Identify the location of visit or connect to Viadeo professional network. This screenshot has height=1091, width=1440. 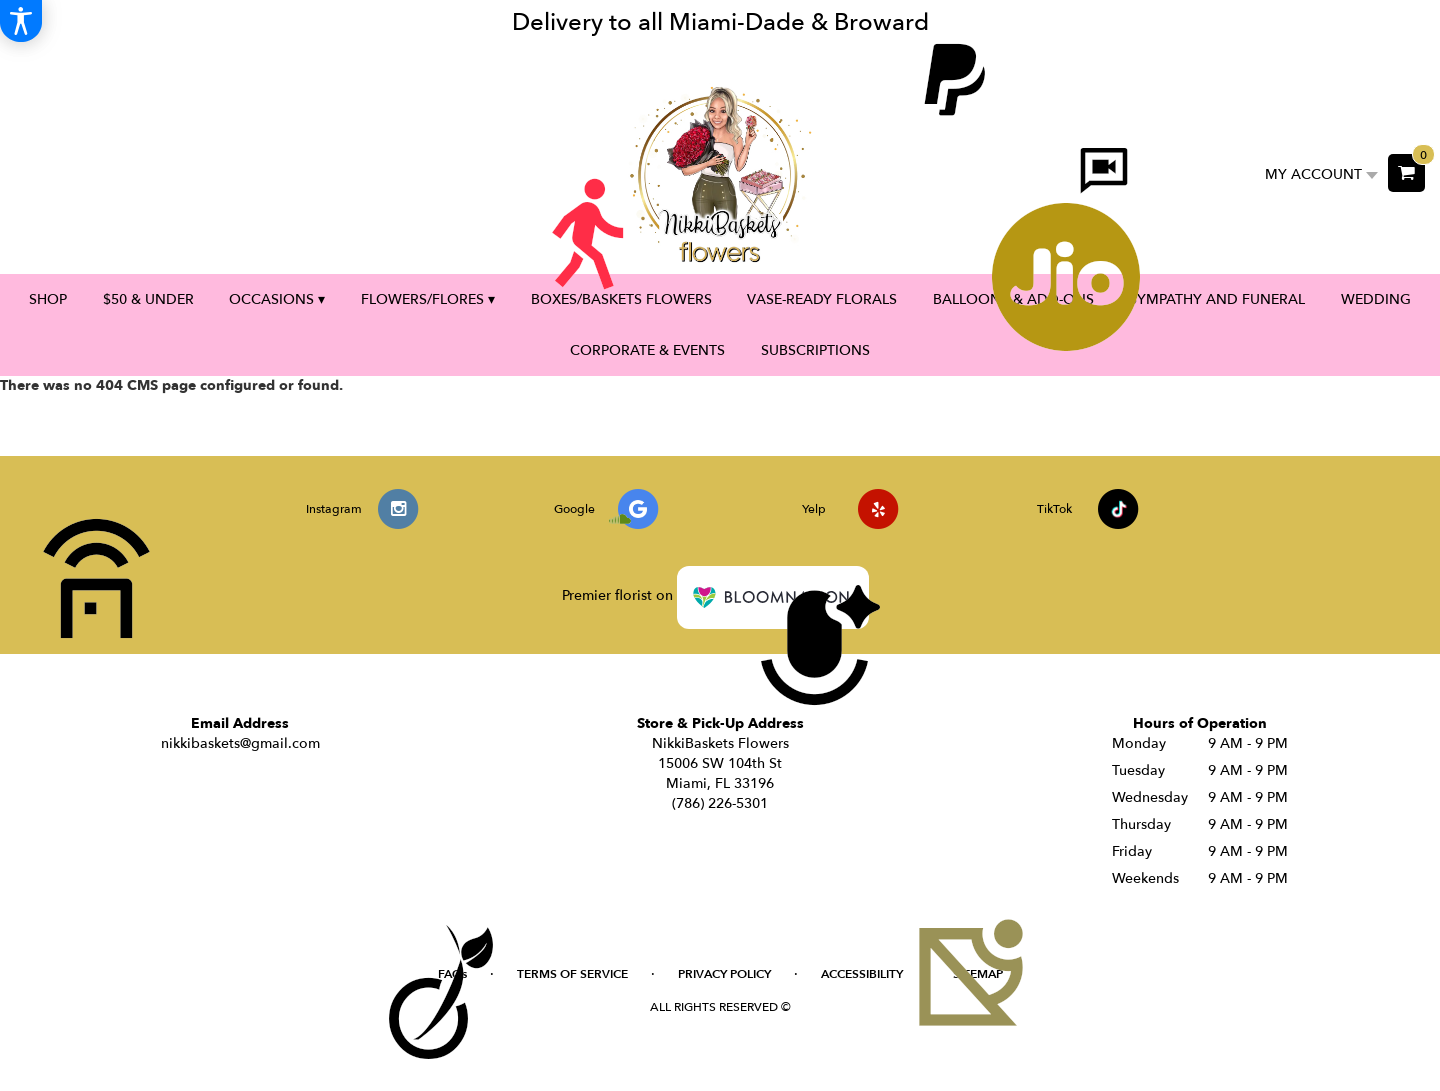
(441, 992).